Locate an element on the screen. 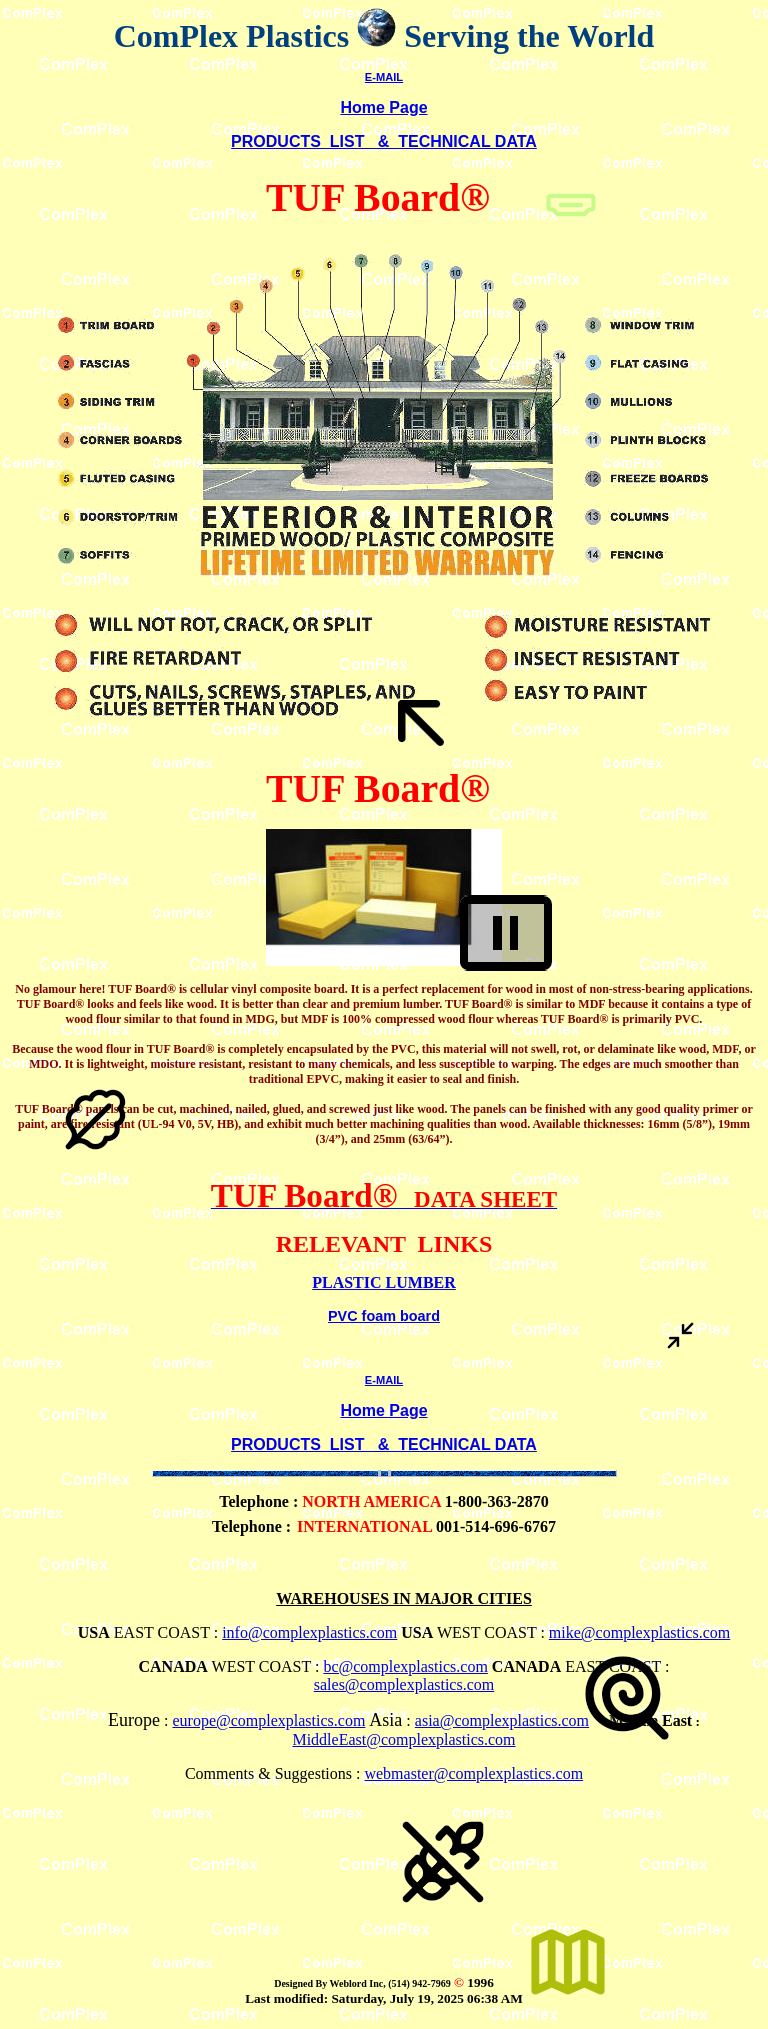  pause an ongoing presentation is located at coordinates (506, 933).